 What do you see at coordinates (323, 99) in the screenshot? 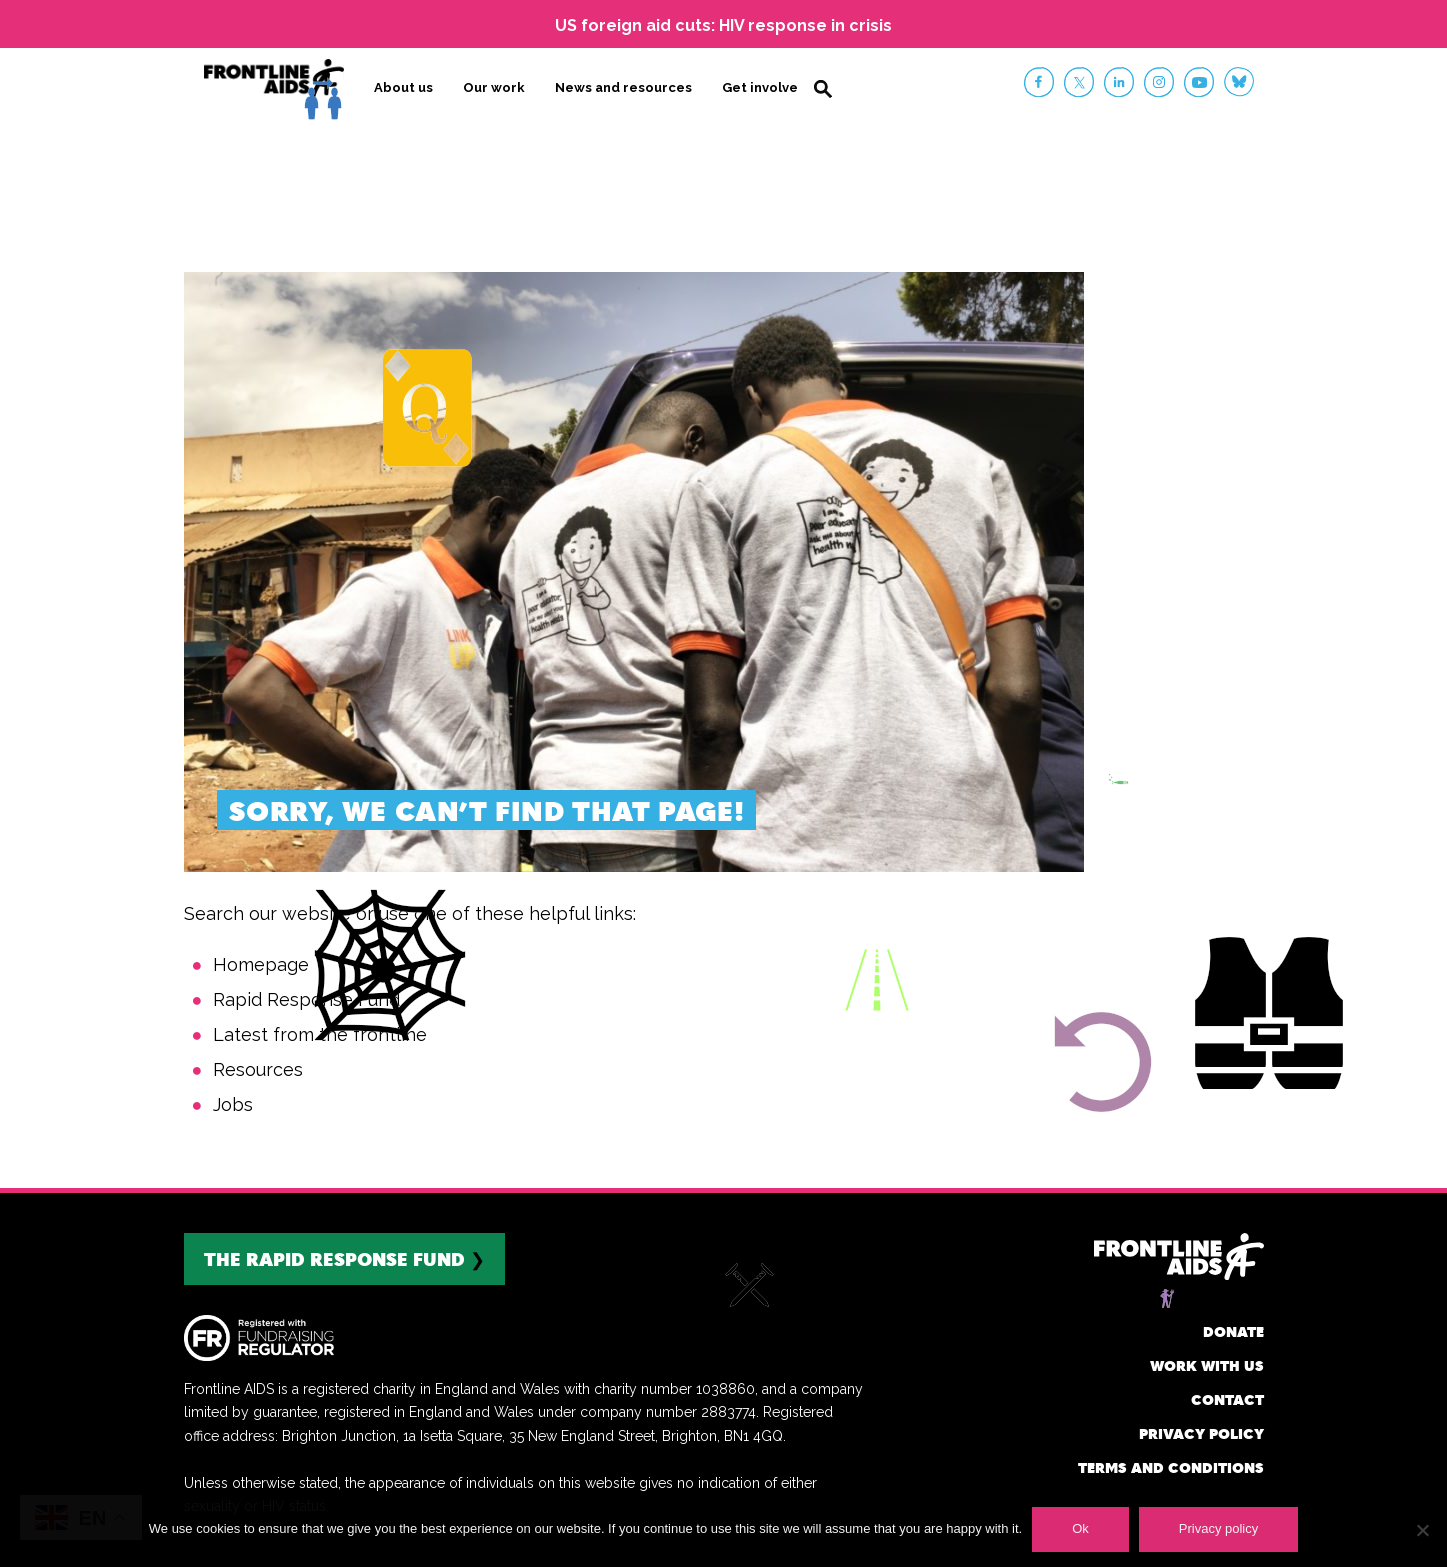
I see `skip to the next player's turn` at bounding box center [323, 99].